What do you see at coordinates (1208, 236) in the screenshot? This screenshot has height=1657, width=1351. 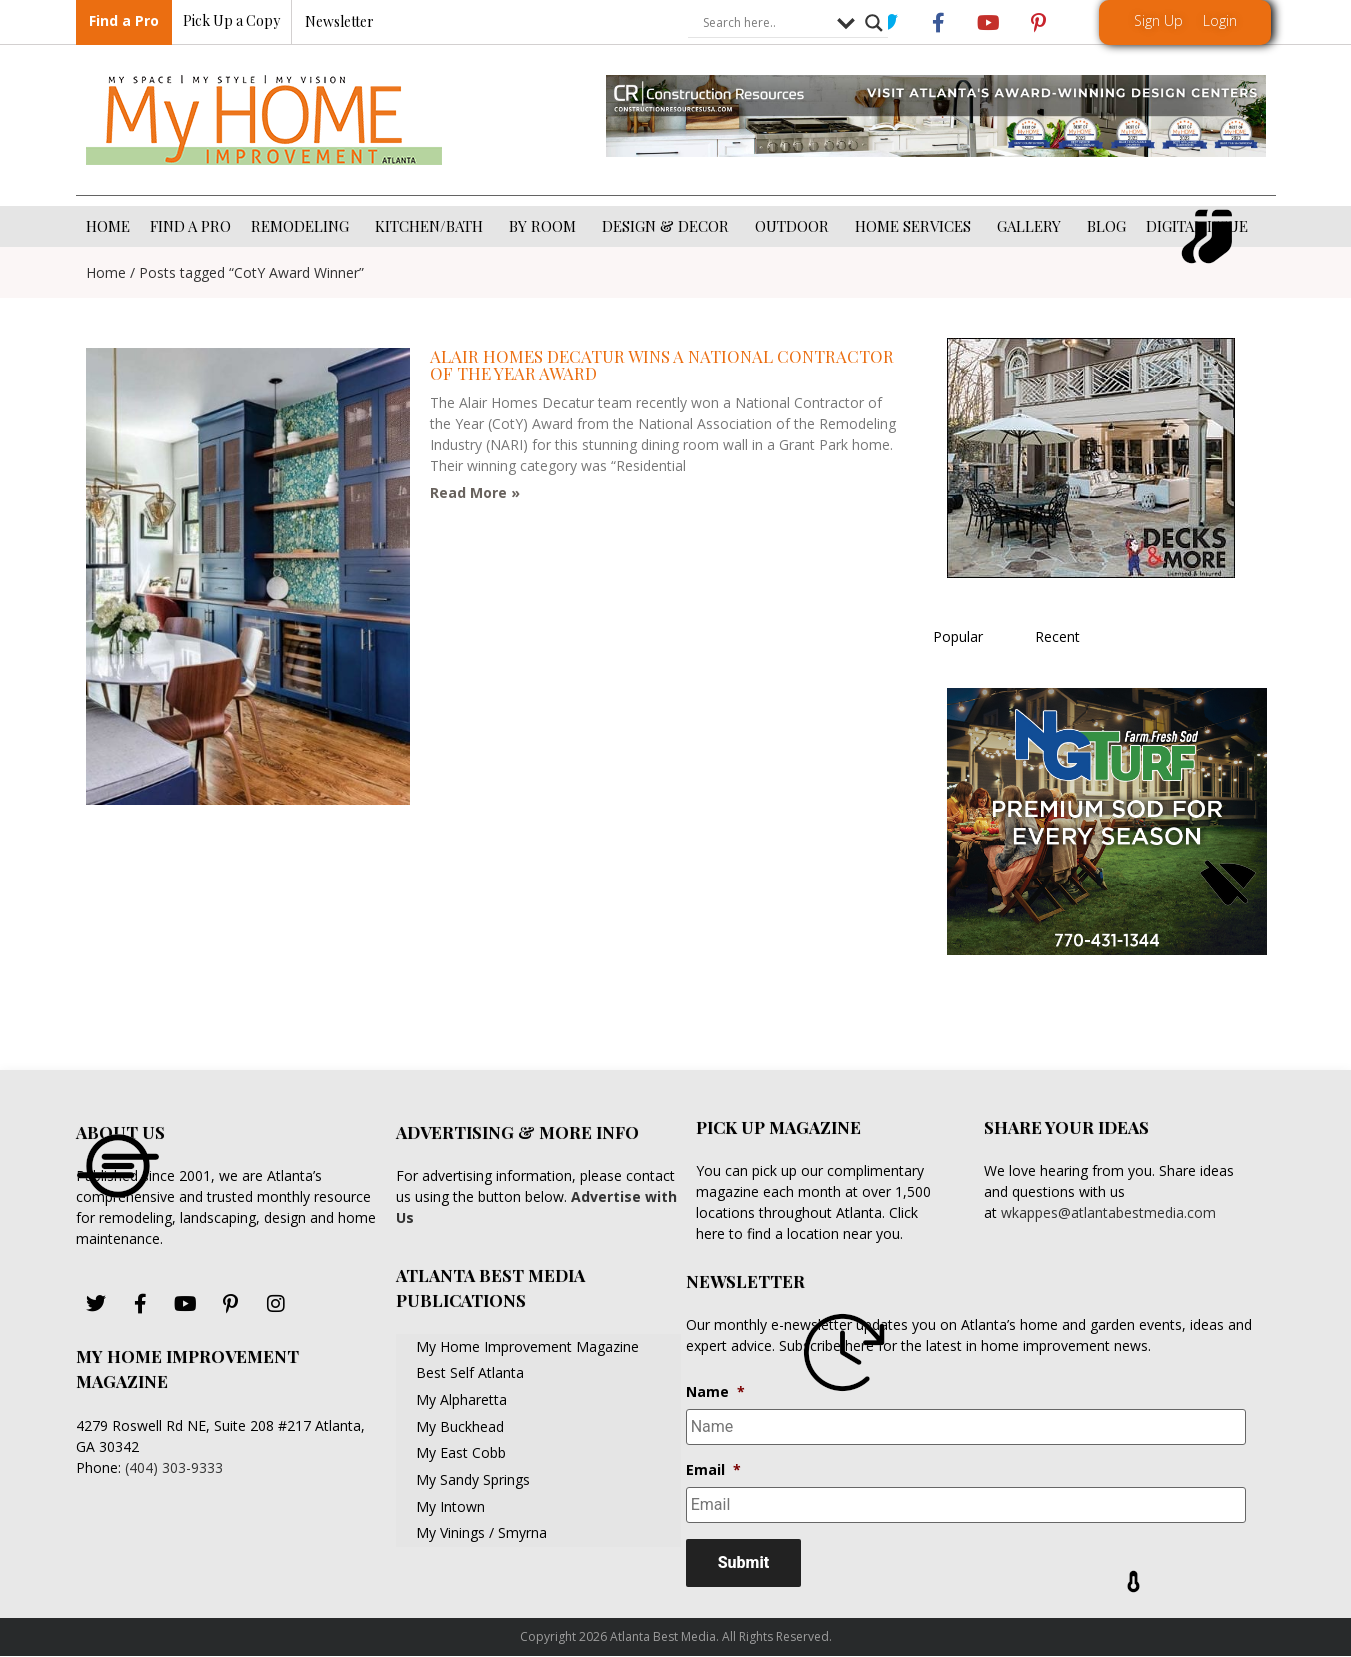 I see `browse socks or hosiery products` at bounding box center [1208, 236].